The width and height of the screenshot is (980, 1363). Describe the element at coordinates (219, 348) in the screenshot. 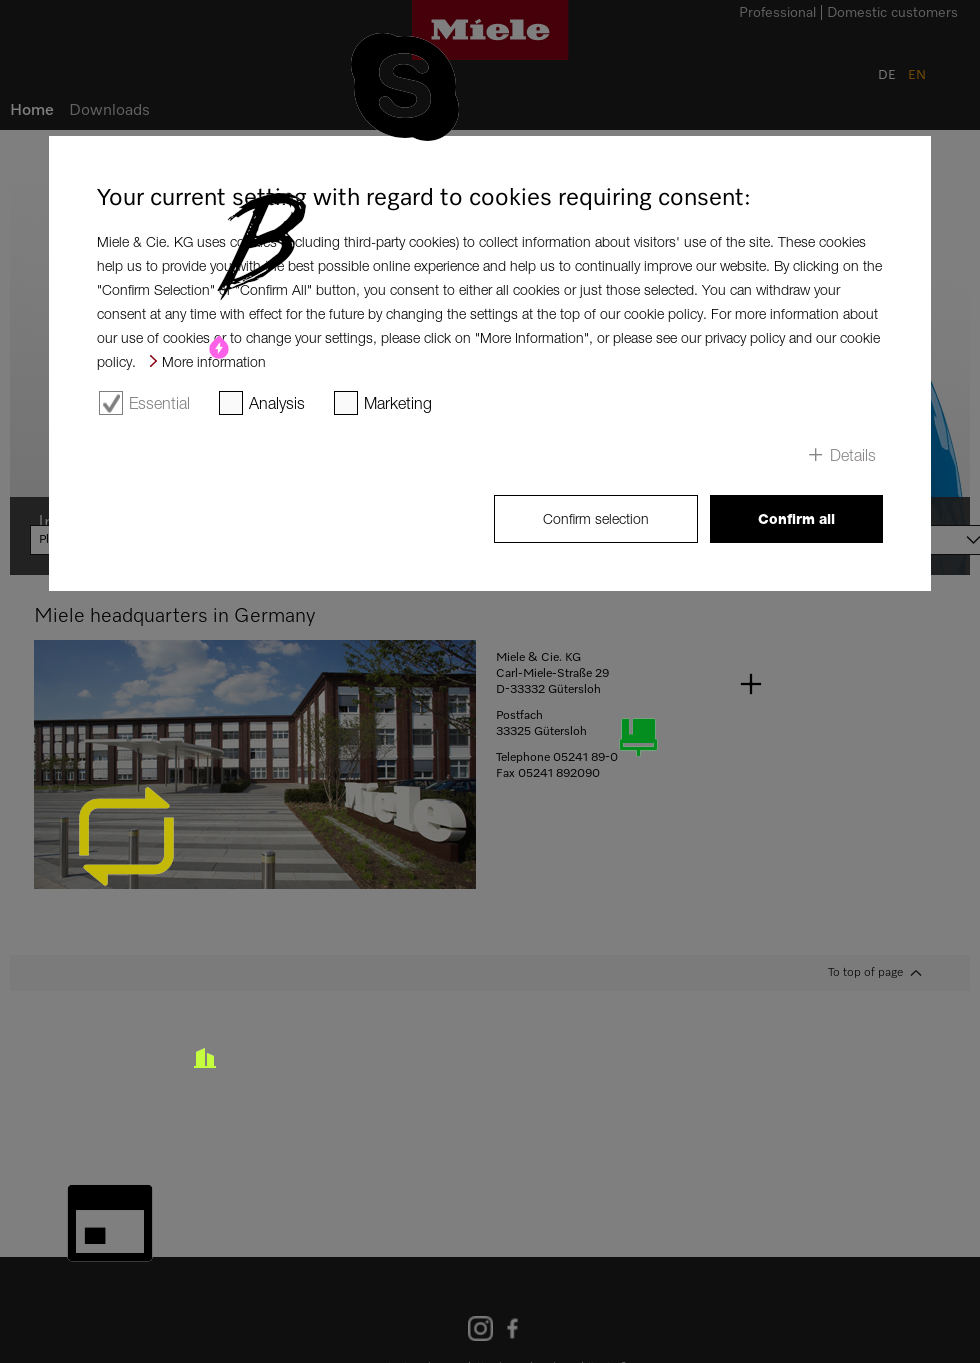

I see `hydroelectric power or water energy indicator` at that location.